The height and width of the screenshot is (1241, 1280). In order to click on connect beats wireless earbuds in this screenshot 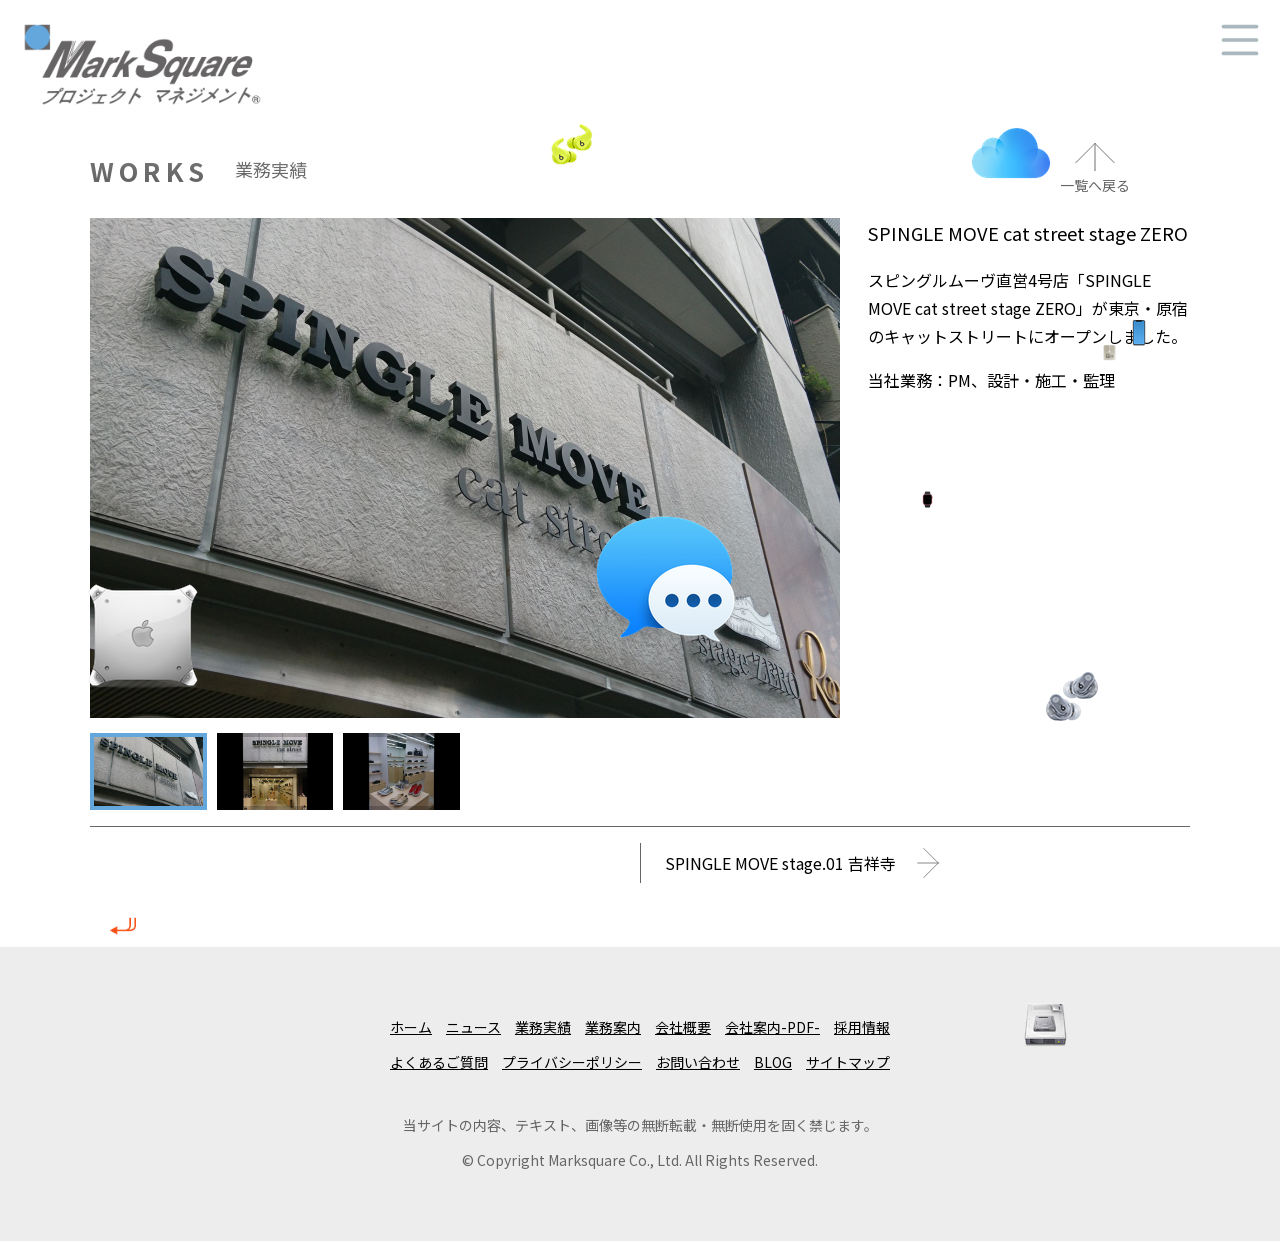, I will do `click(1072, 697)`.